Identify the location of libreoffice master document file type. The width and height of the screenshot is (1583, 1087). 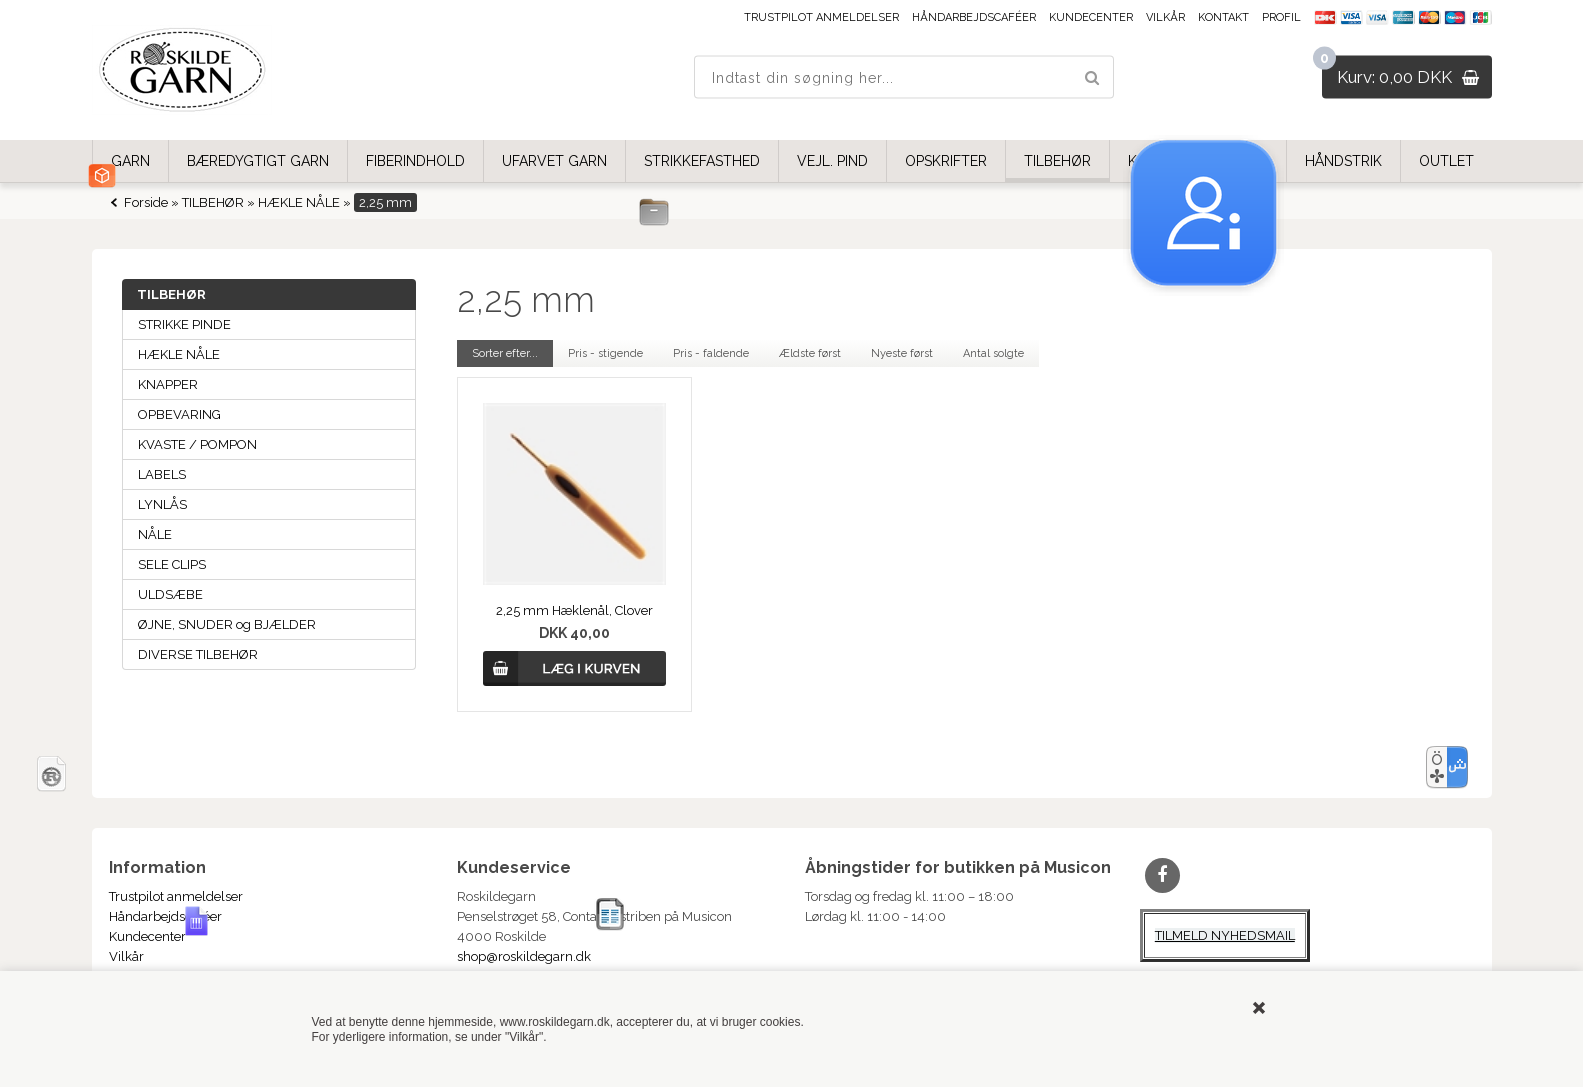
(610, 914).